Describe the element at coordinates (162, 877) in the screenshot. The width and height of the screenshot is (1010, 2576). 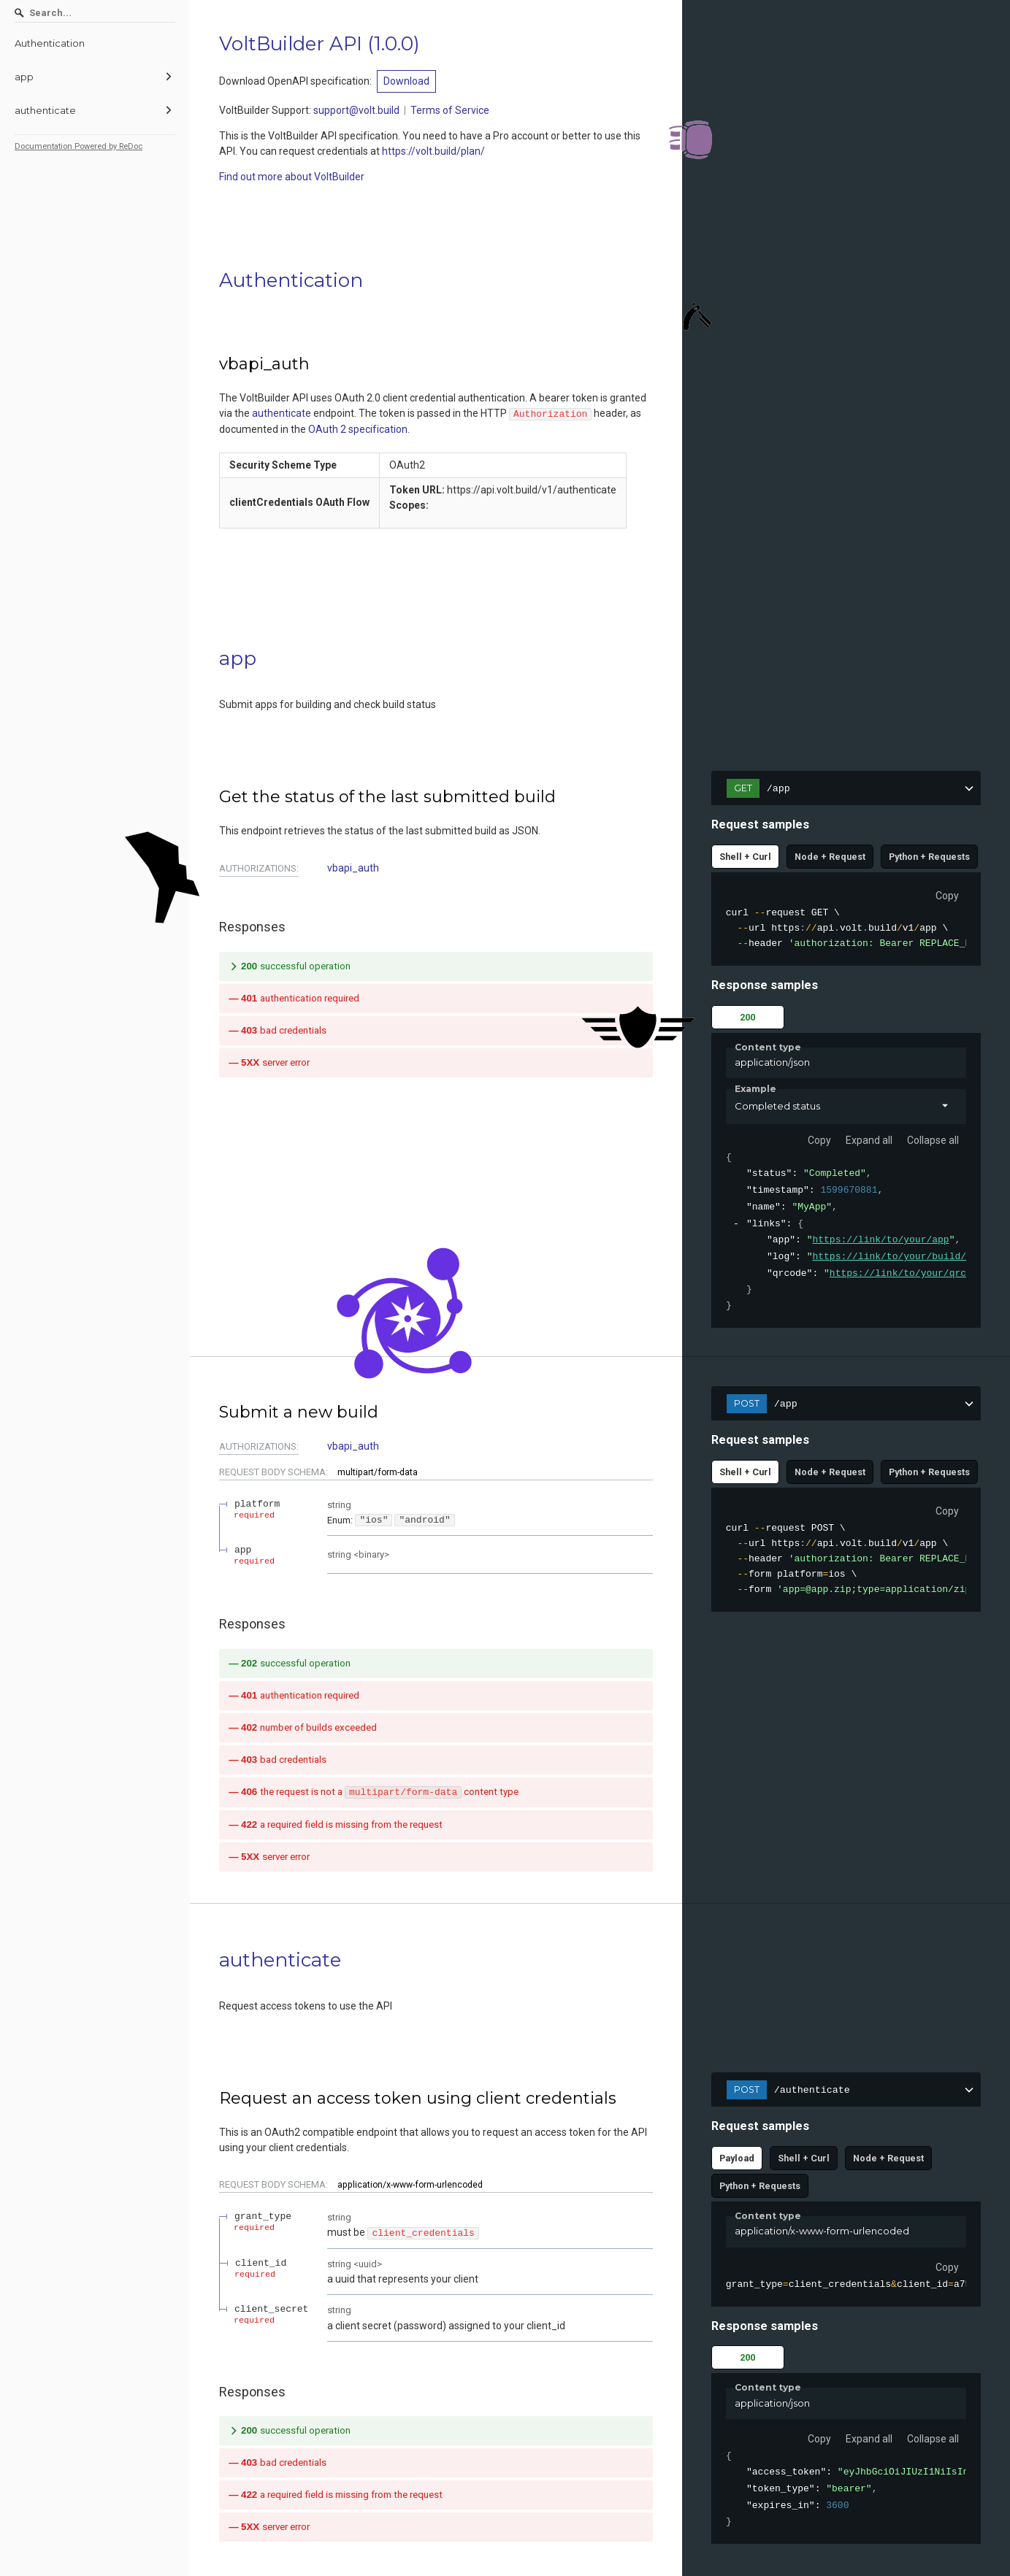
I see `select moldova as your country or region` at that location.